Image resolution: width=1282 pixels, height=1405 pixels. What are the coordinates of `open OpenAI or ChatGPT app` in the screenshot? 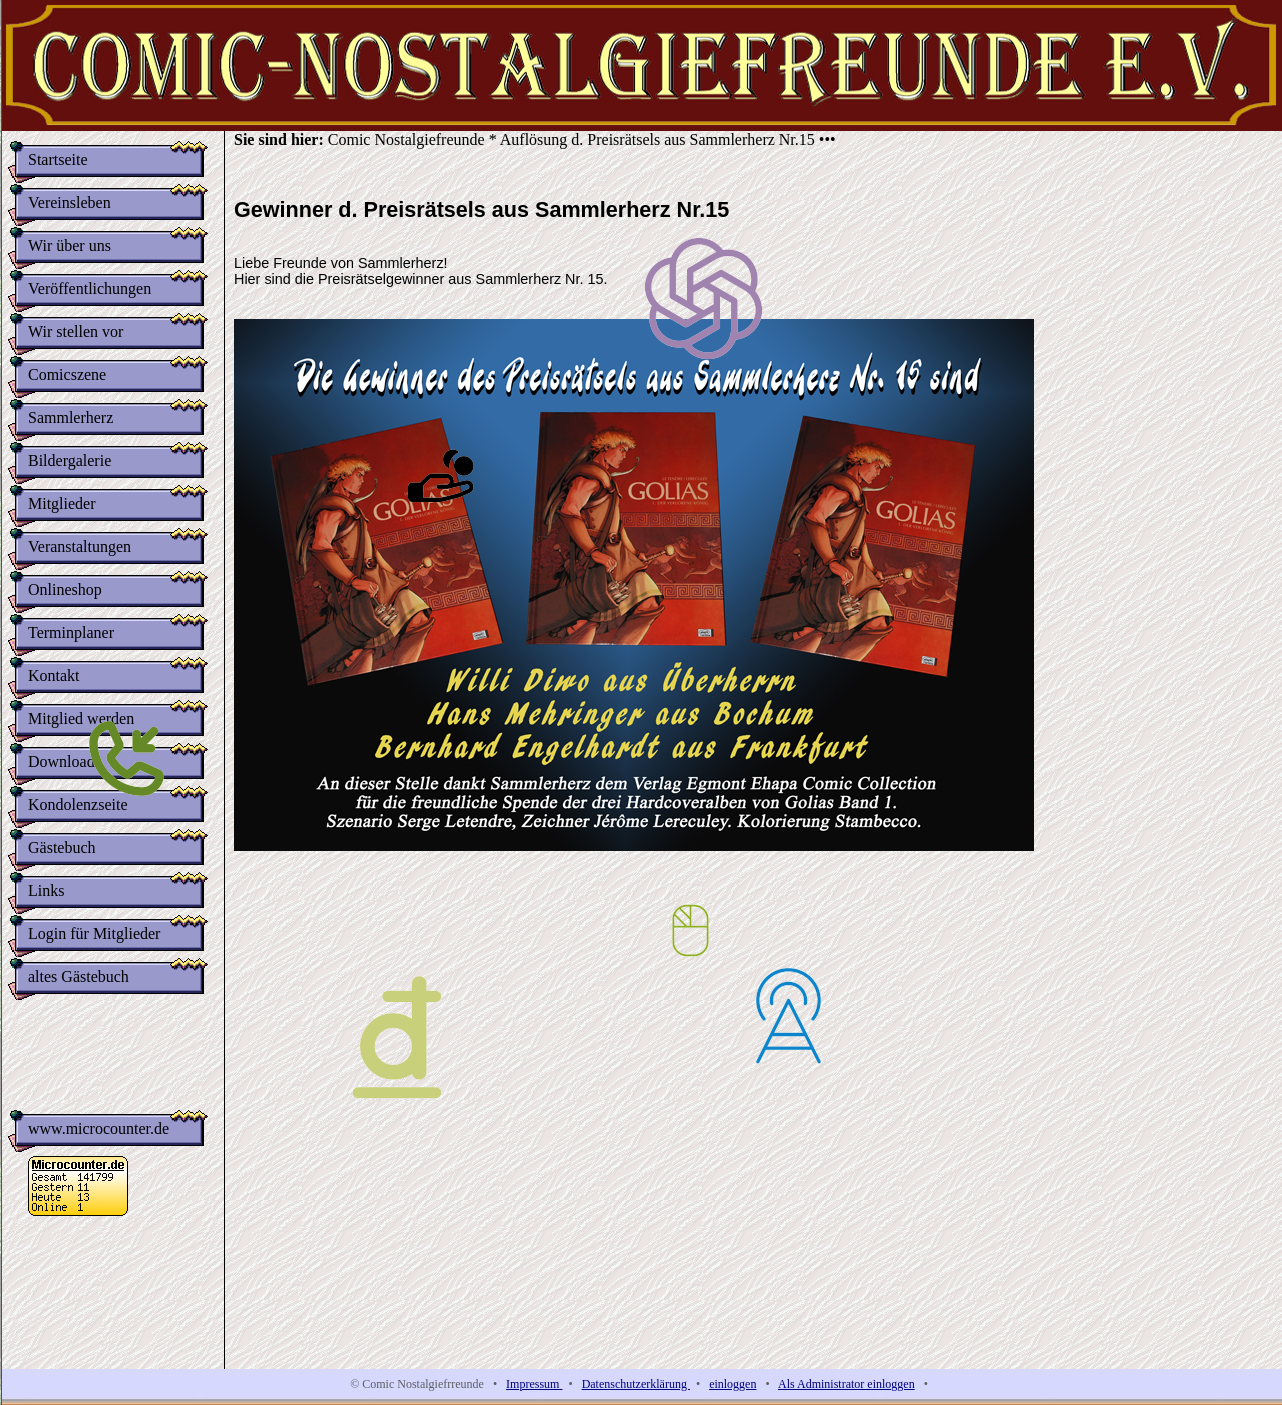 It's located at (703, 298).